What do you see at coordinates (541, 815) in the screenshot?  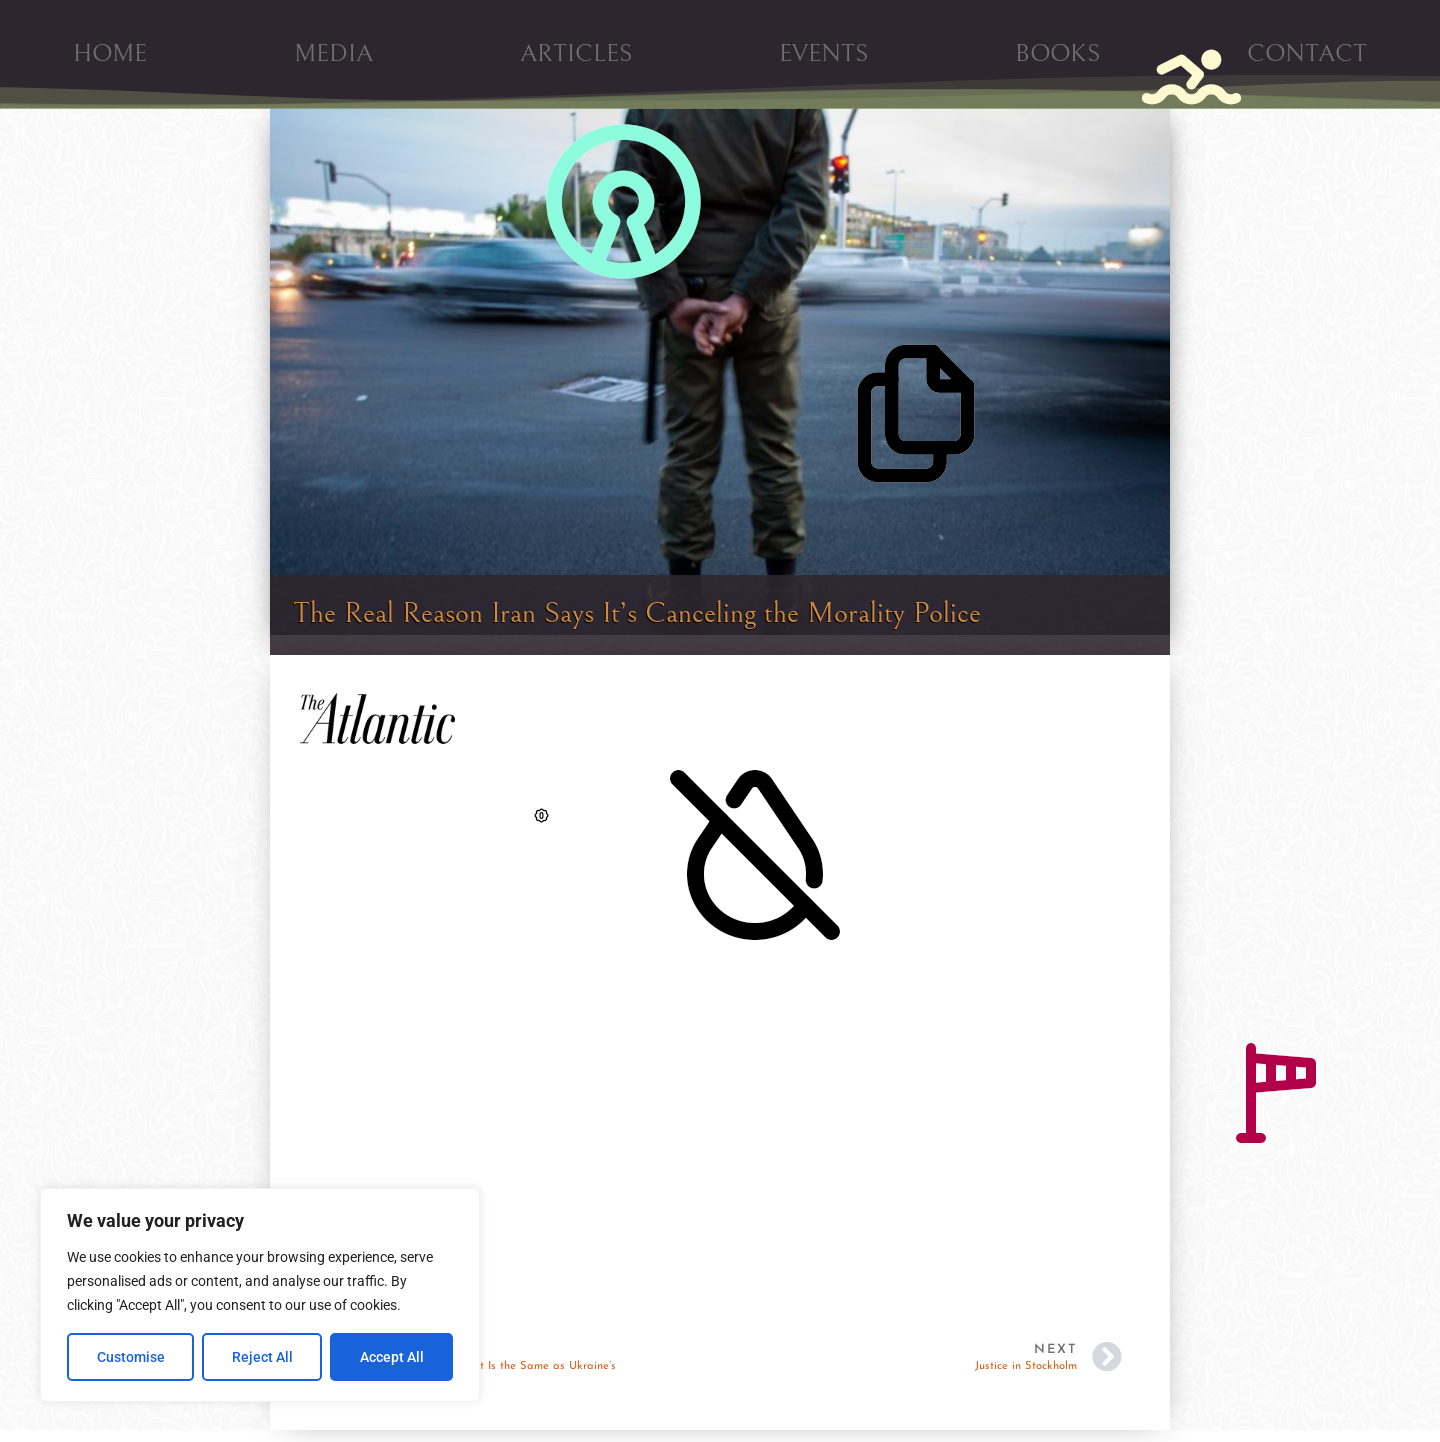 I see `indicates zero items or notifications` at bounding box center [541, 815].